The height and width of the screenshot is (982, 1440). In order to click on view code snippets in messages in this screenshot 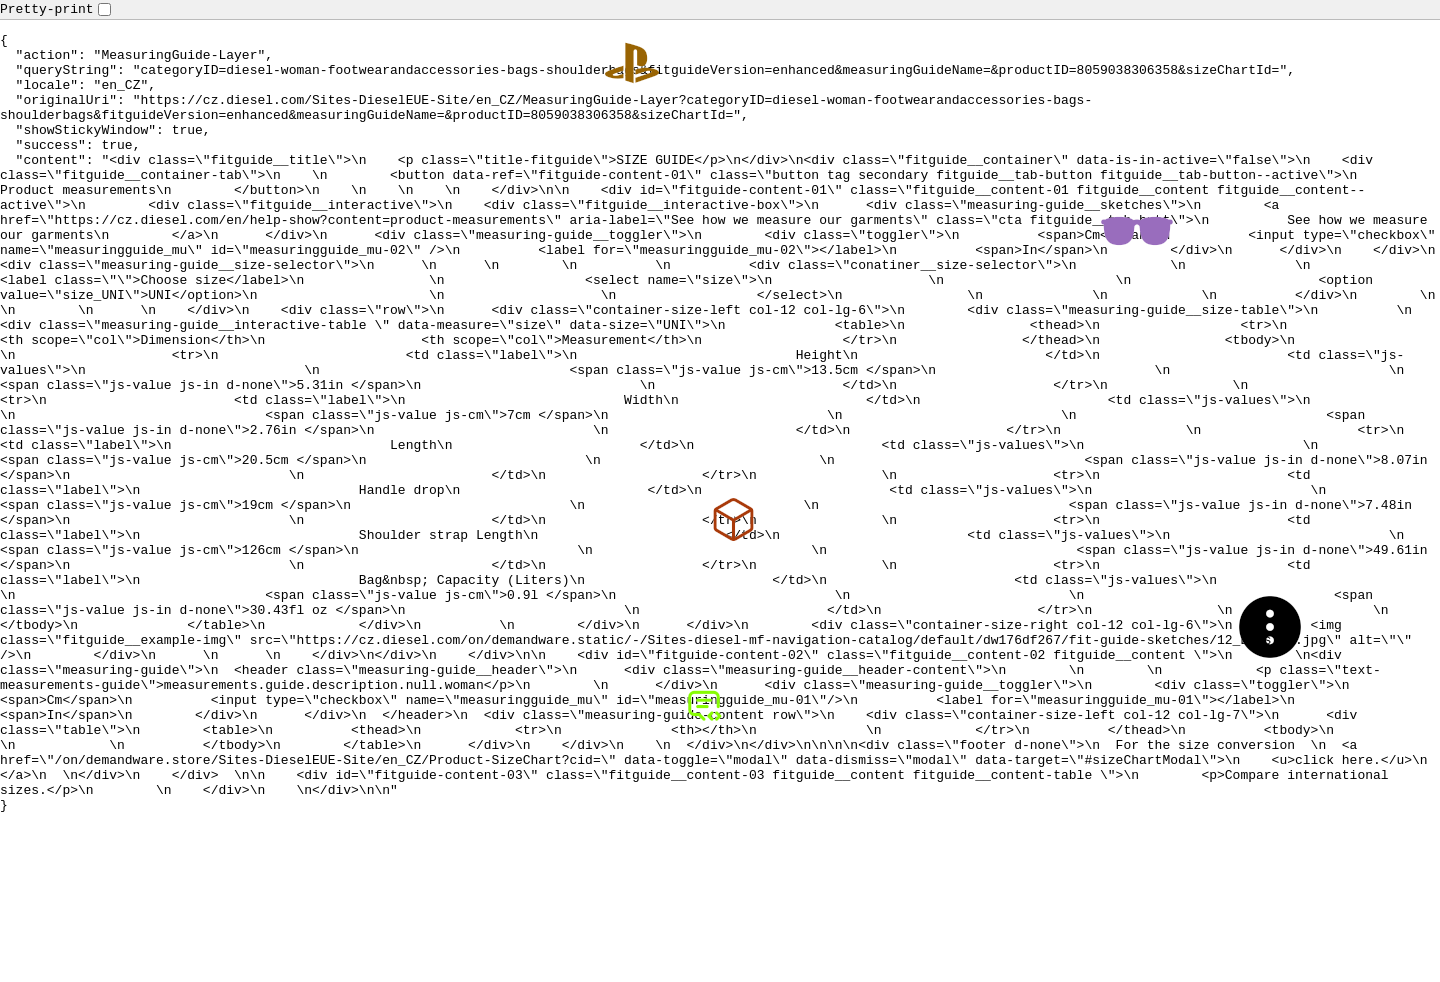, I will do `click(704, 705)`.